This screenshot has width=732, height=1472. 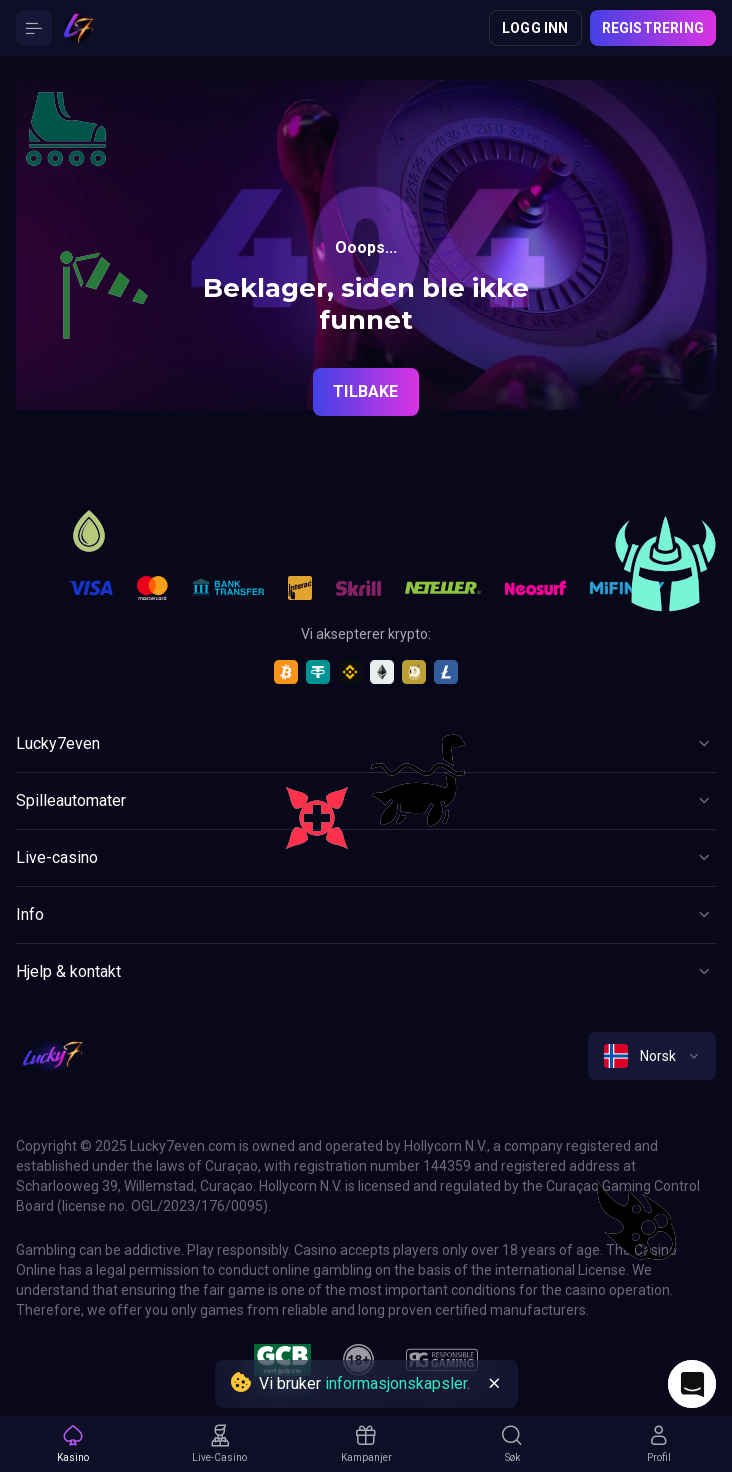 I want to click on indicates level four or advanced tier achievement, so click(x=317, y=818).